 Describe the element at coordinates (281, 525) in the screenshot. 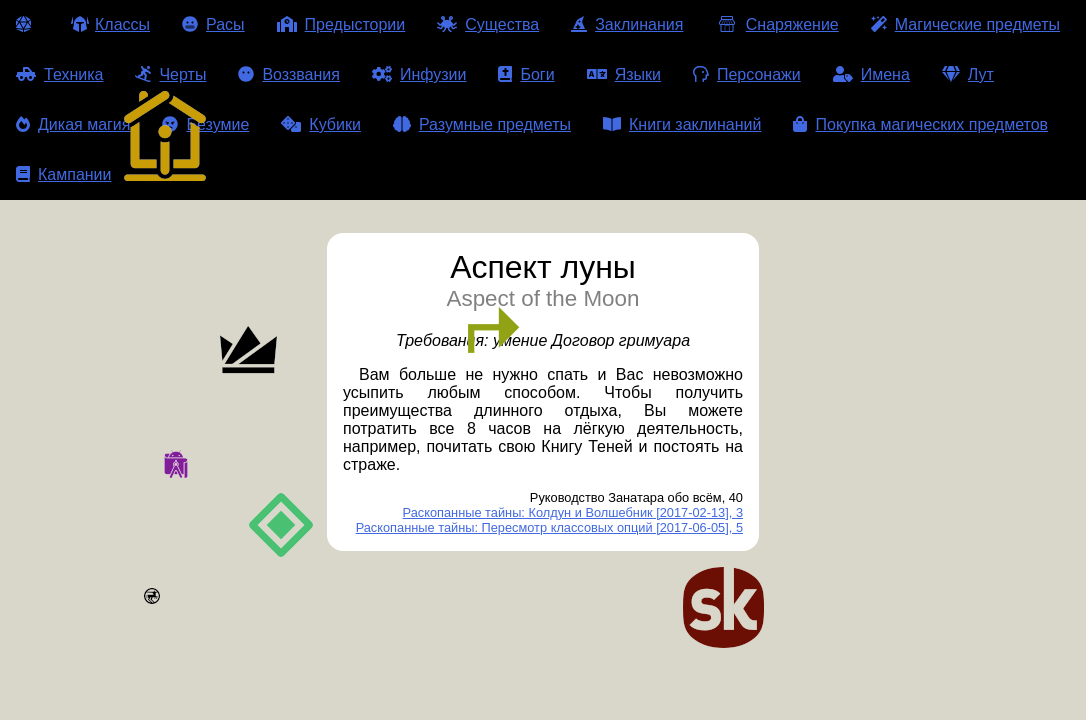

I see `google nearby sharing feature` at that location.